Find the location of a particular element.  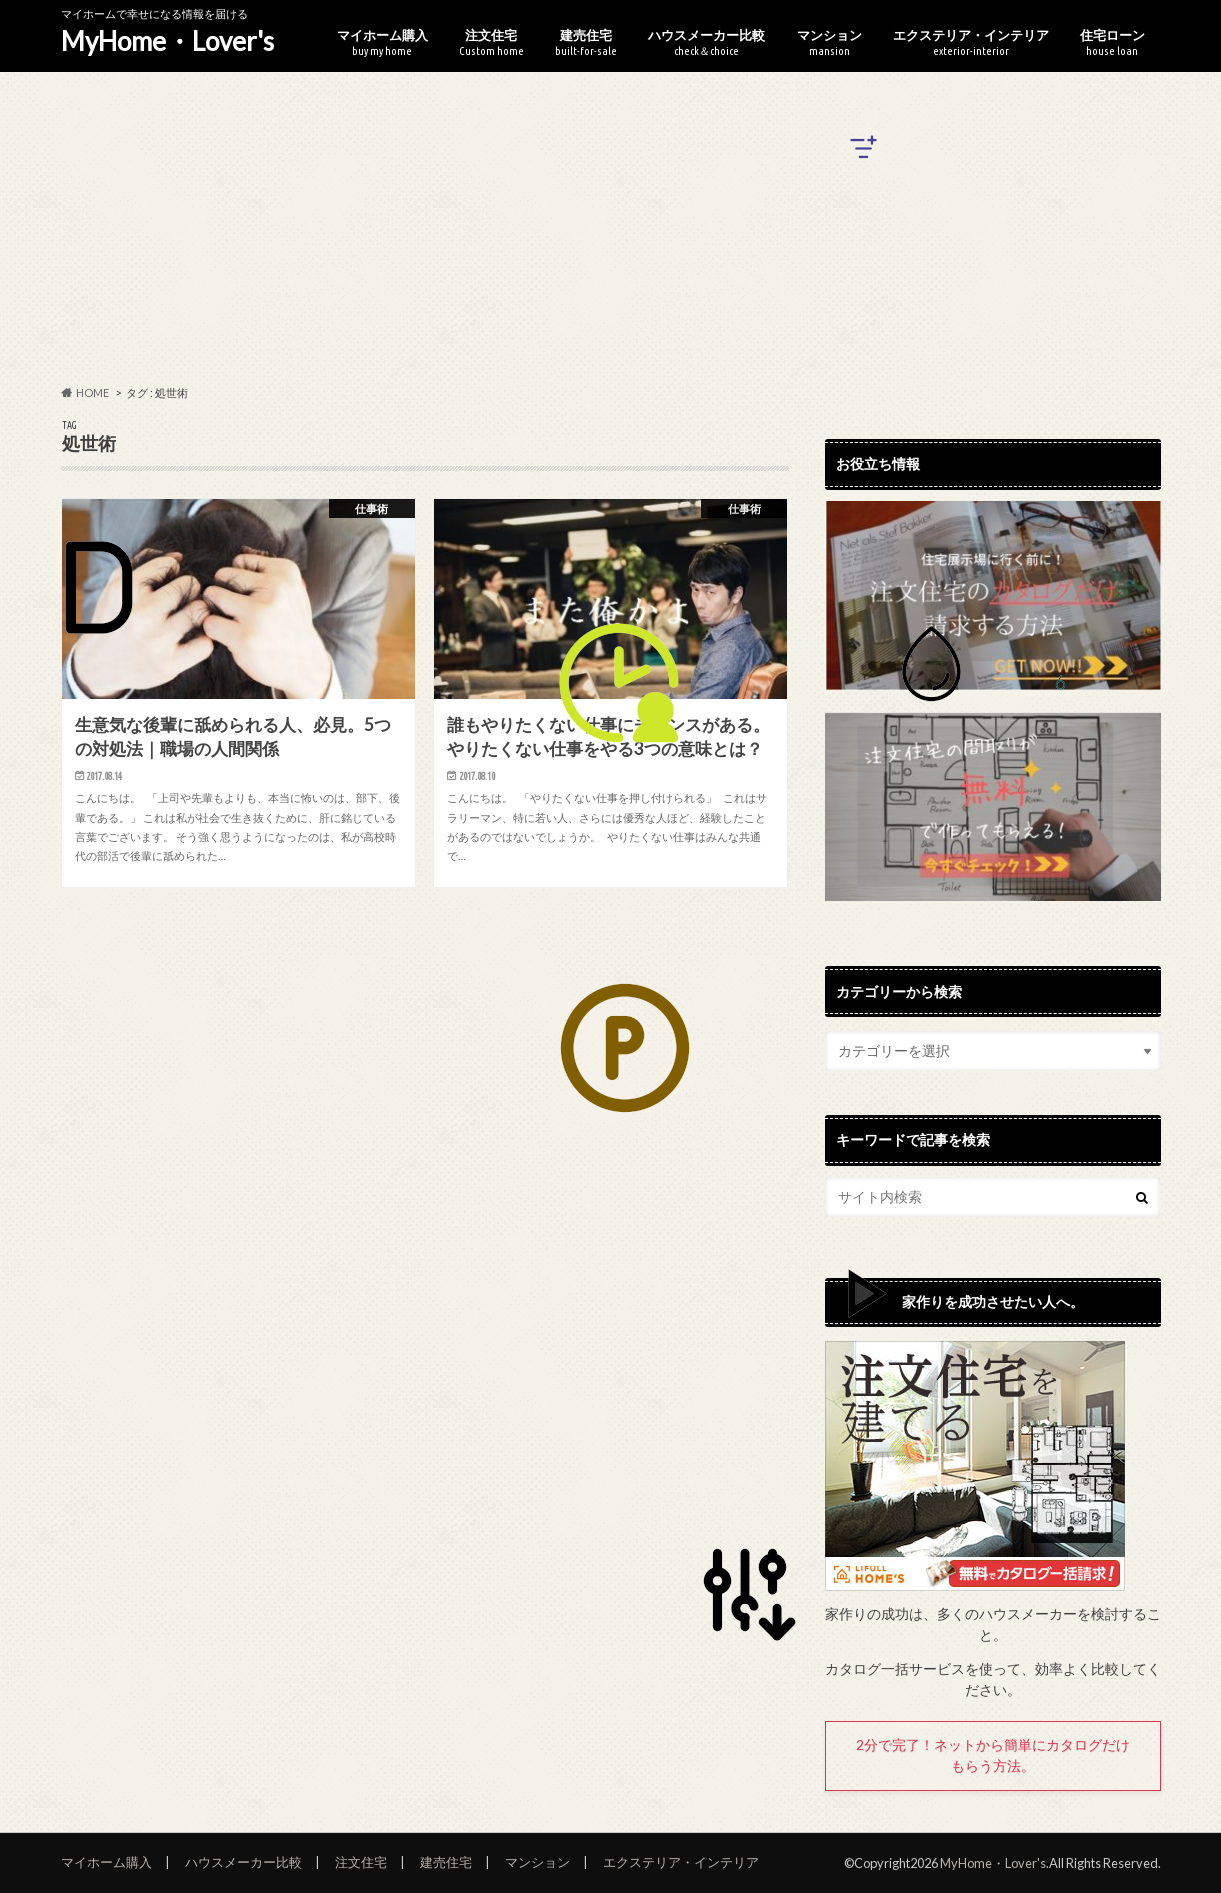

represents the letter D in alphabetical navigation is located at coordinates (96, 587).